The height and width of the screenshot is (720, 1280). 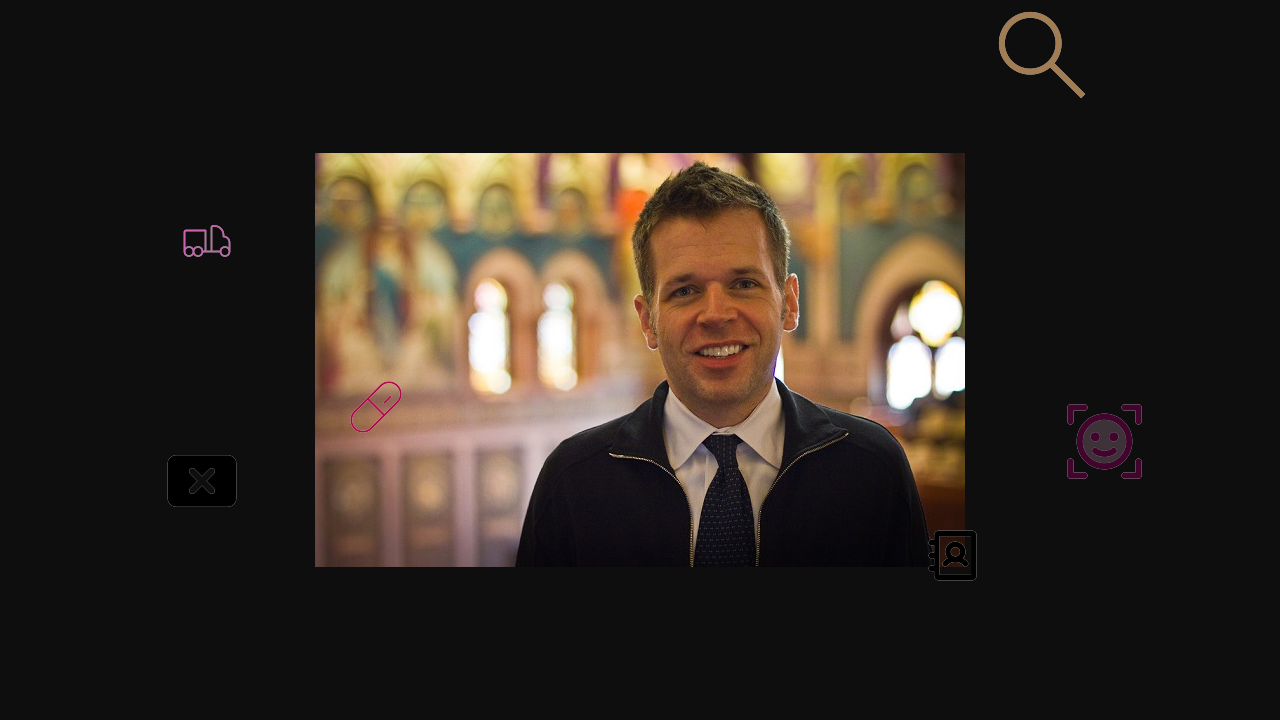 I want to click on view shipping or delivery status, so click(x=207, y=241).